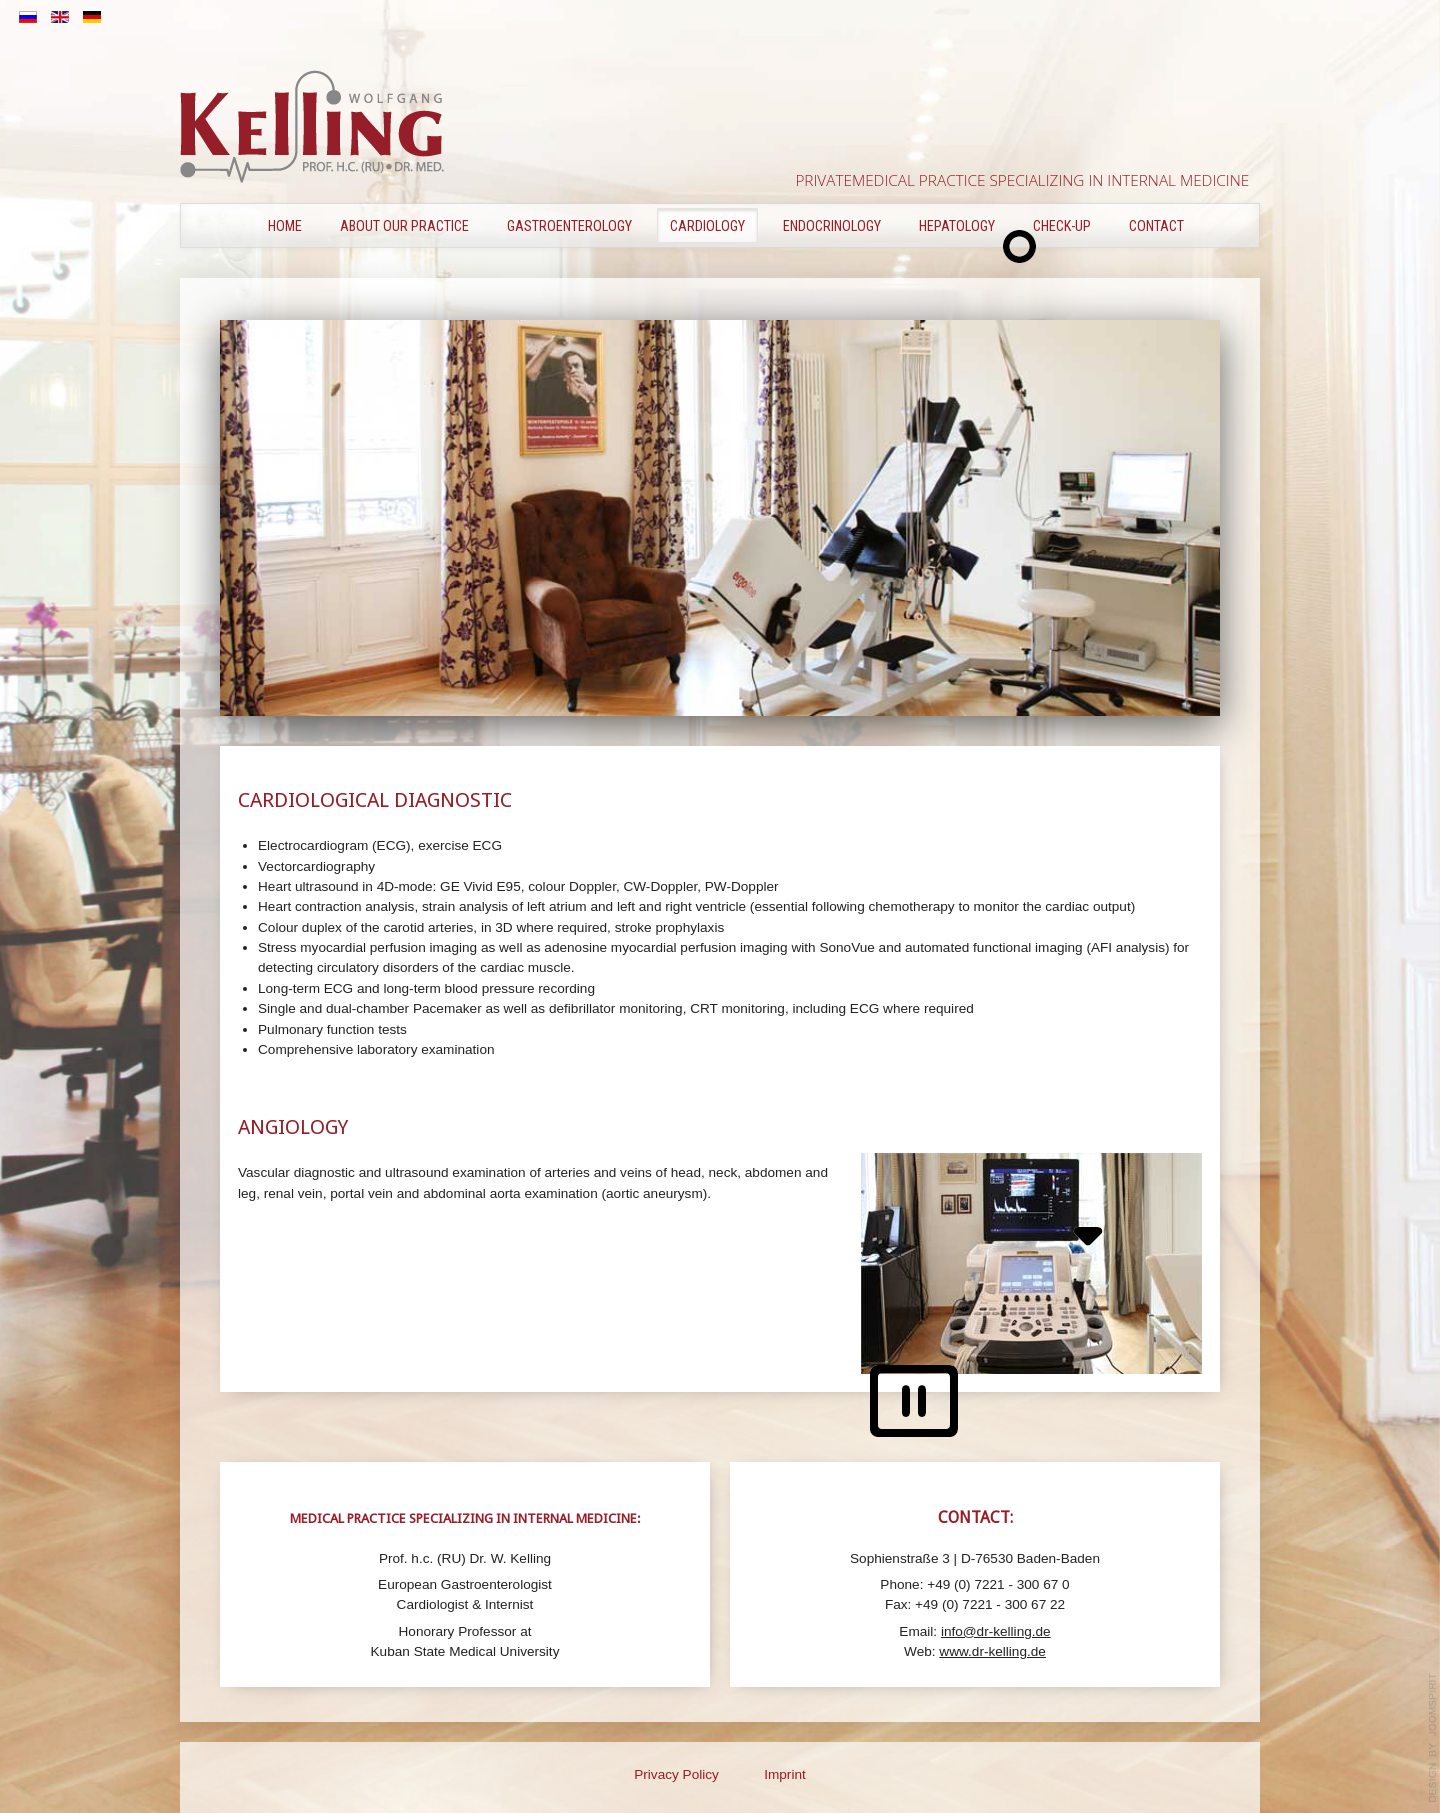 The height and width of the screenshot is (1813, 1440). I want to click on expand dropdown menu, so click(1088, 1235).